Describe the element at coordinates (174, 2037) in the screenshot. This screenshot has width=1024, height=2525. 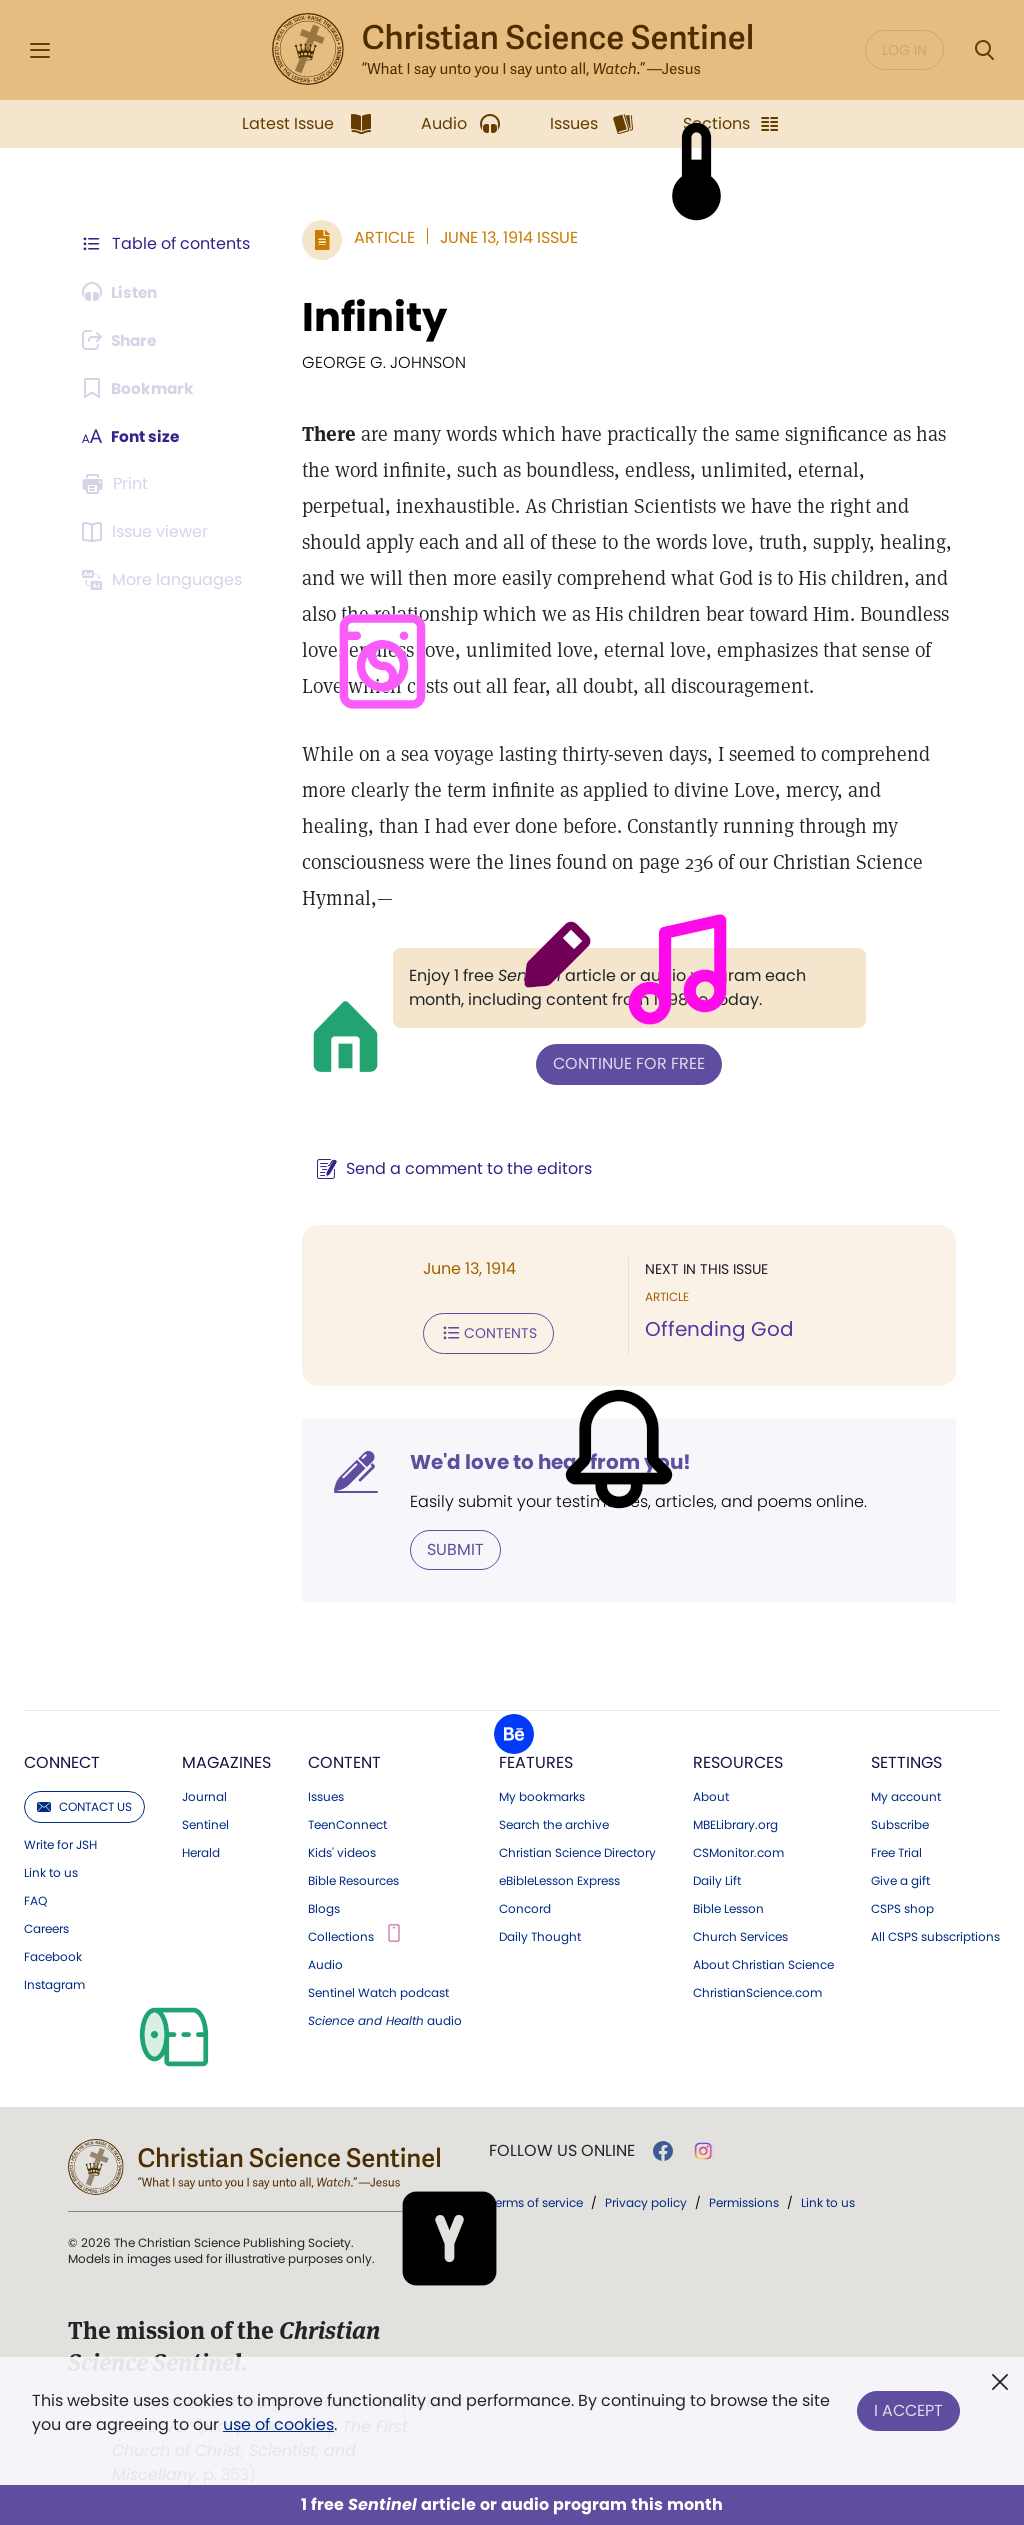
I see `bathroom or restroom location indicator` at that location.